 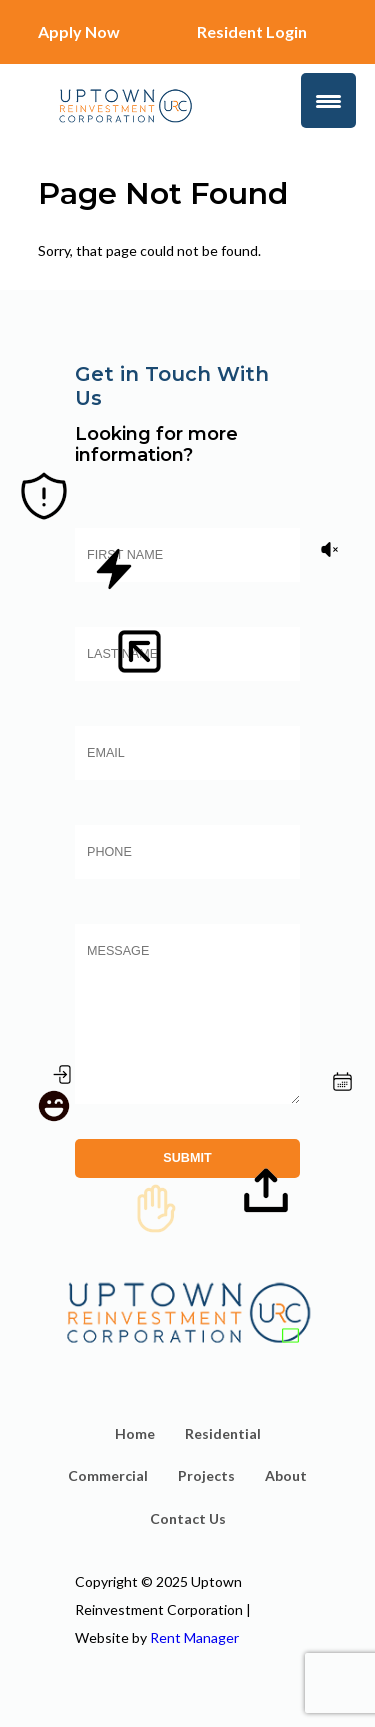 I want to click on add a fun or playful reaction to a message, so click(x=54, y=1106).